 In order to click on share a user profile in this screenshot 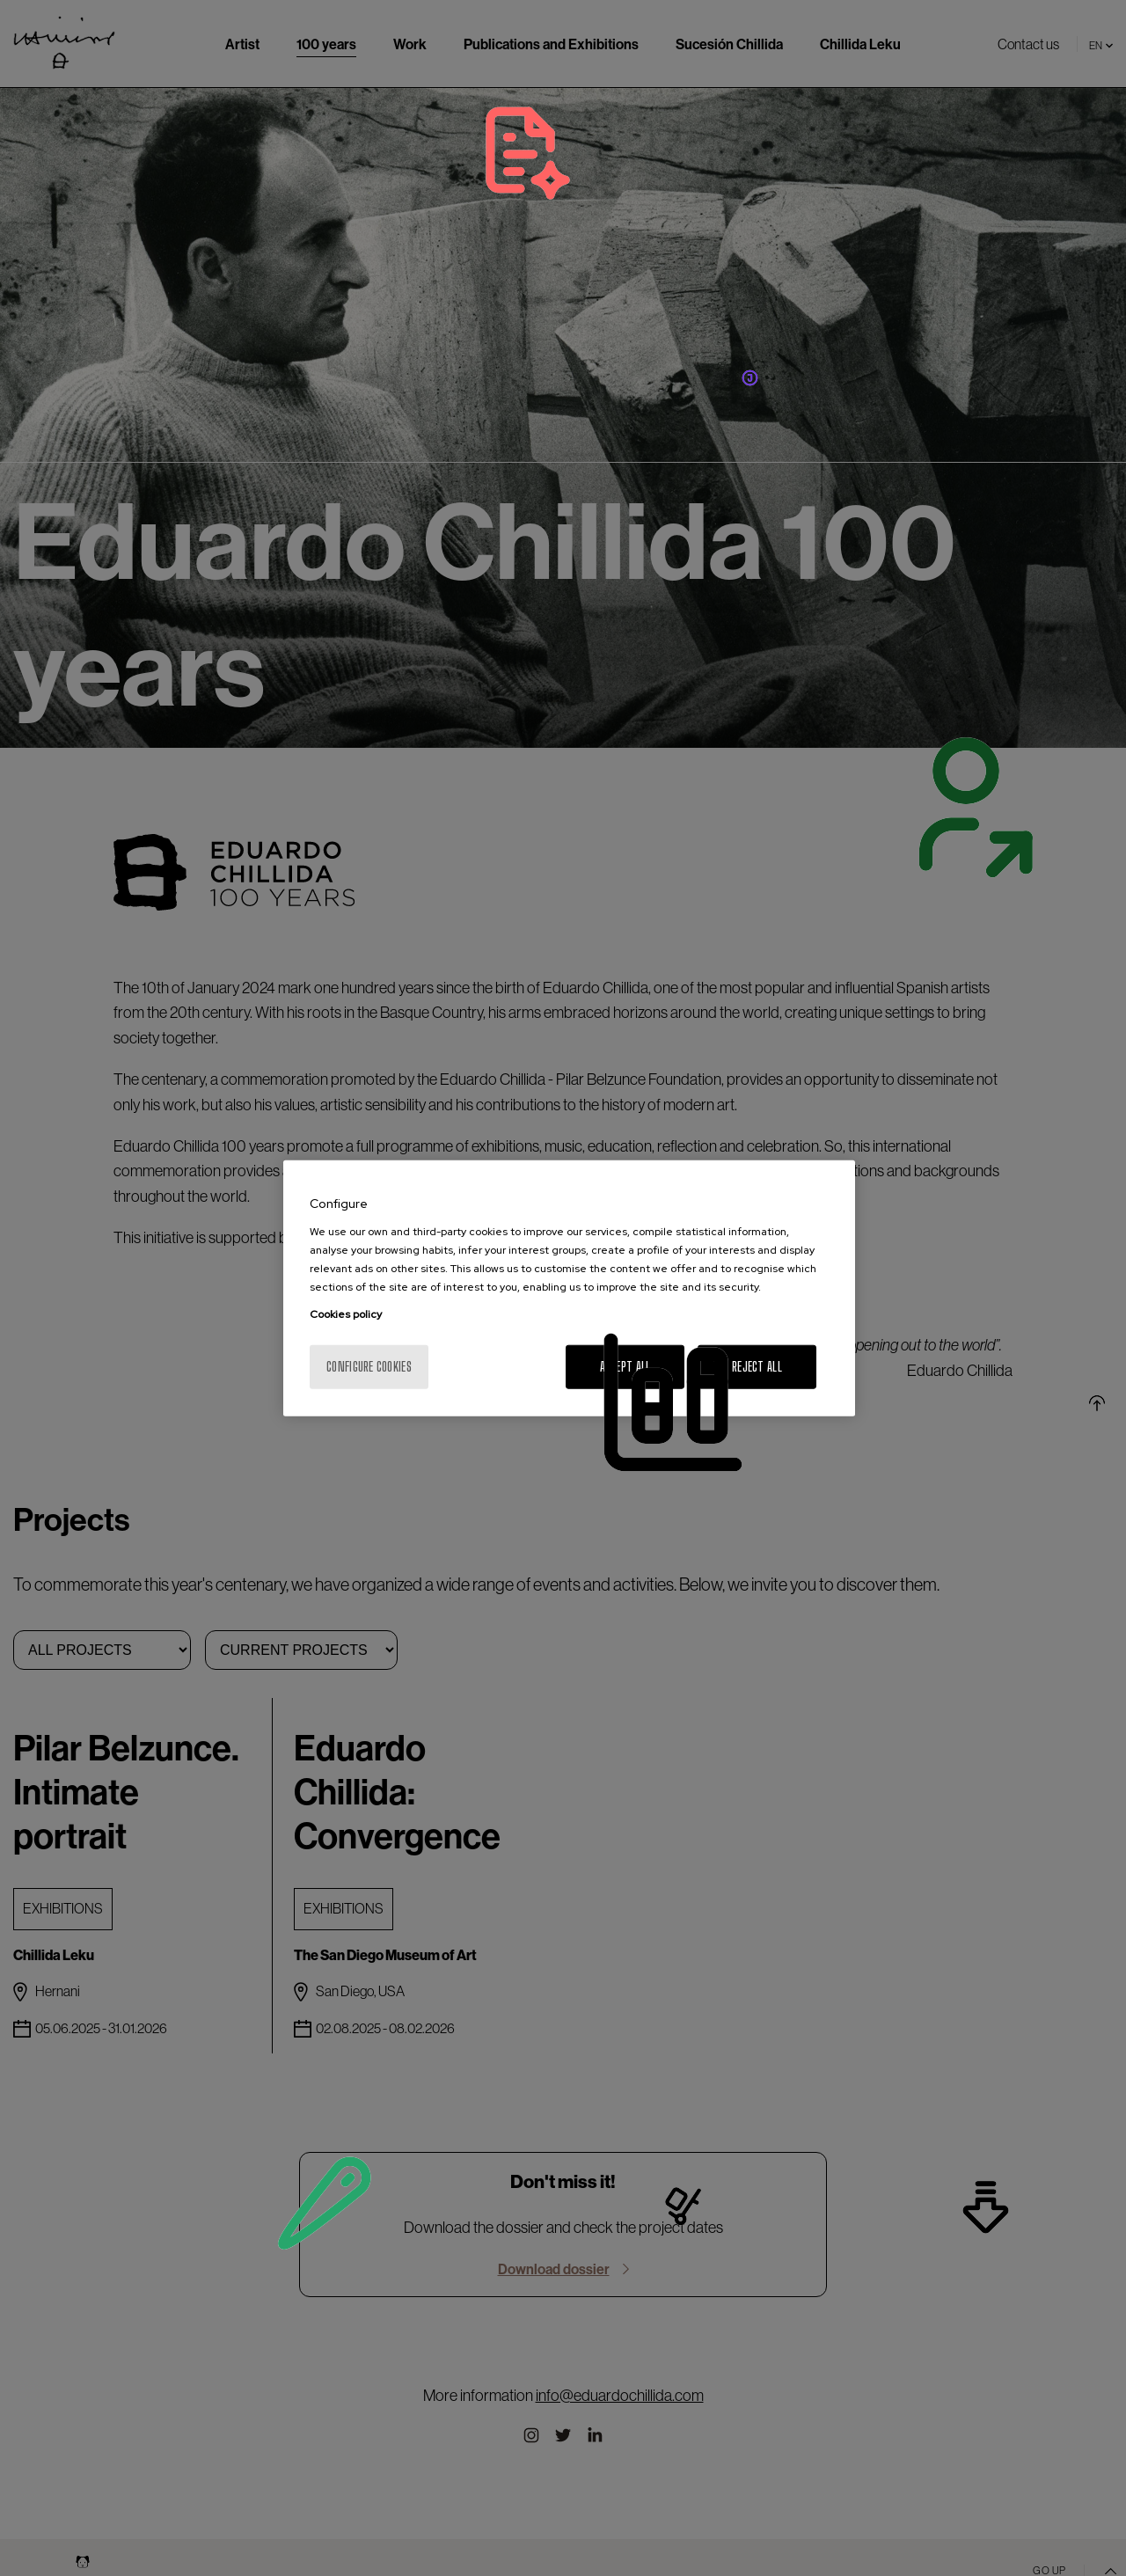, I will do `click(966, 804)`.